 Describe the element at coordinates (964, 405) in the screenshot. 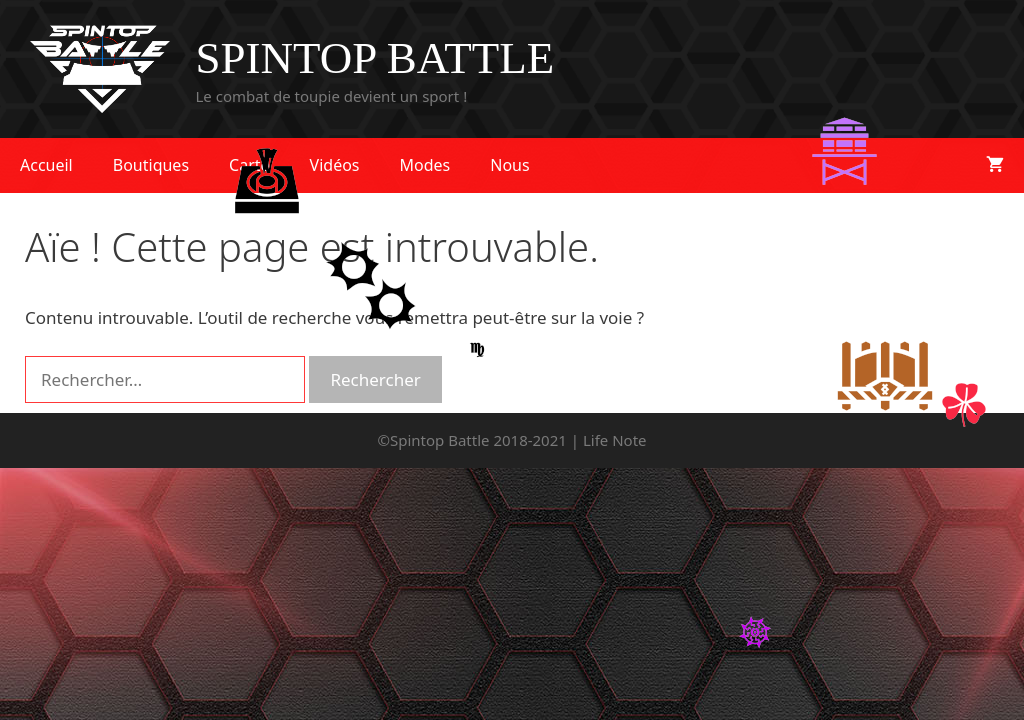

I see `indicates Irish or St. Patrick's Day themed content` at that location.